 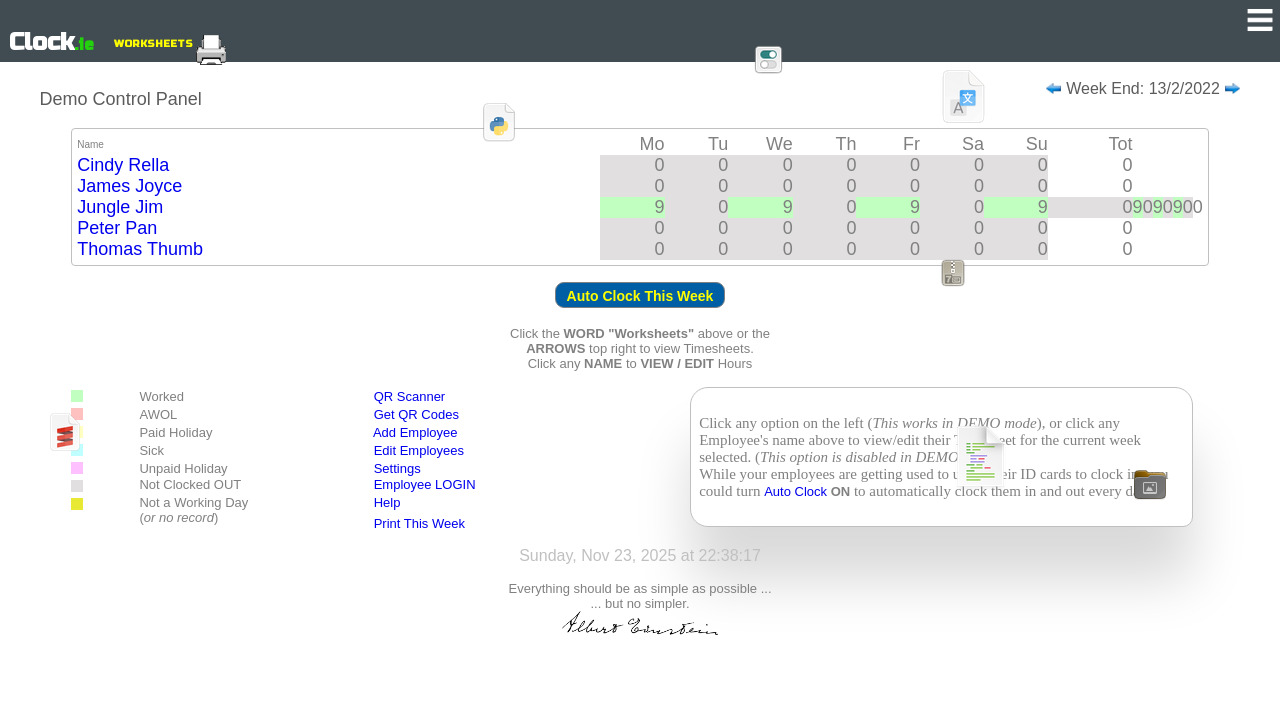 I want to click on open your pictures folder, so click(x=1150, y=484).